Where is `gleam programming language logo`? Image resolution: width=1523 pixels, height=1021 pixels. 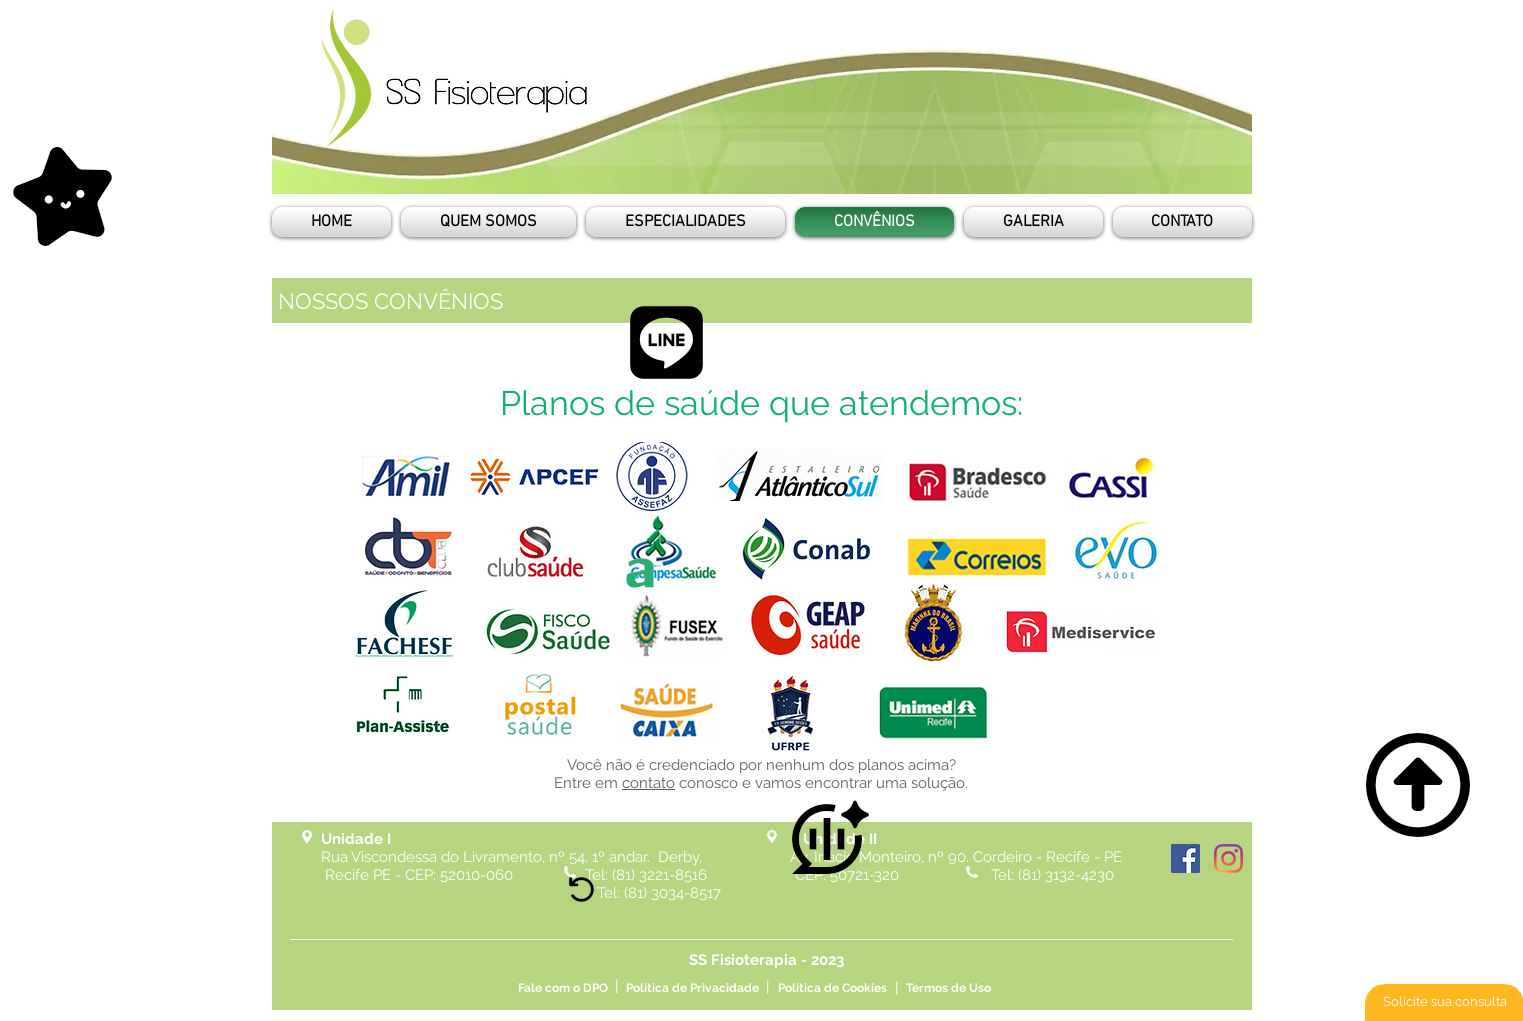 gleam programming language logo is located at coordinates (62, 196).